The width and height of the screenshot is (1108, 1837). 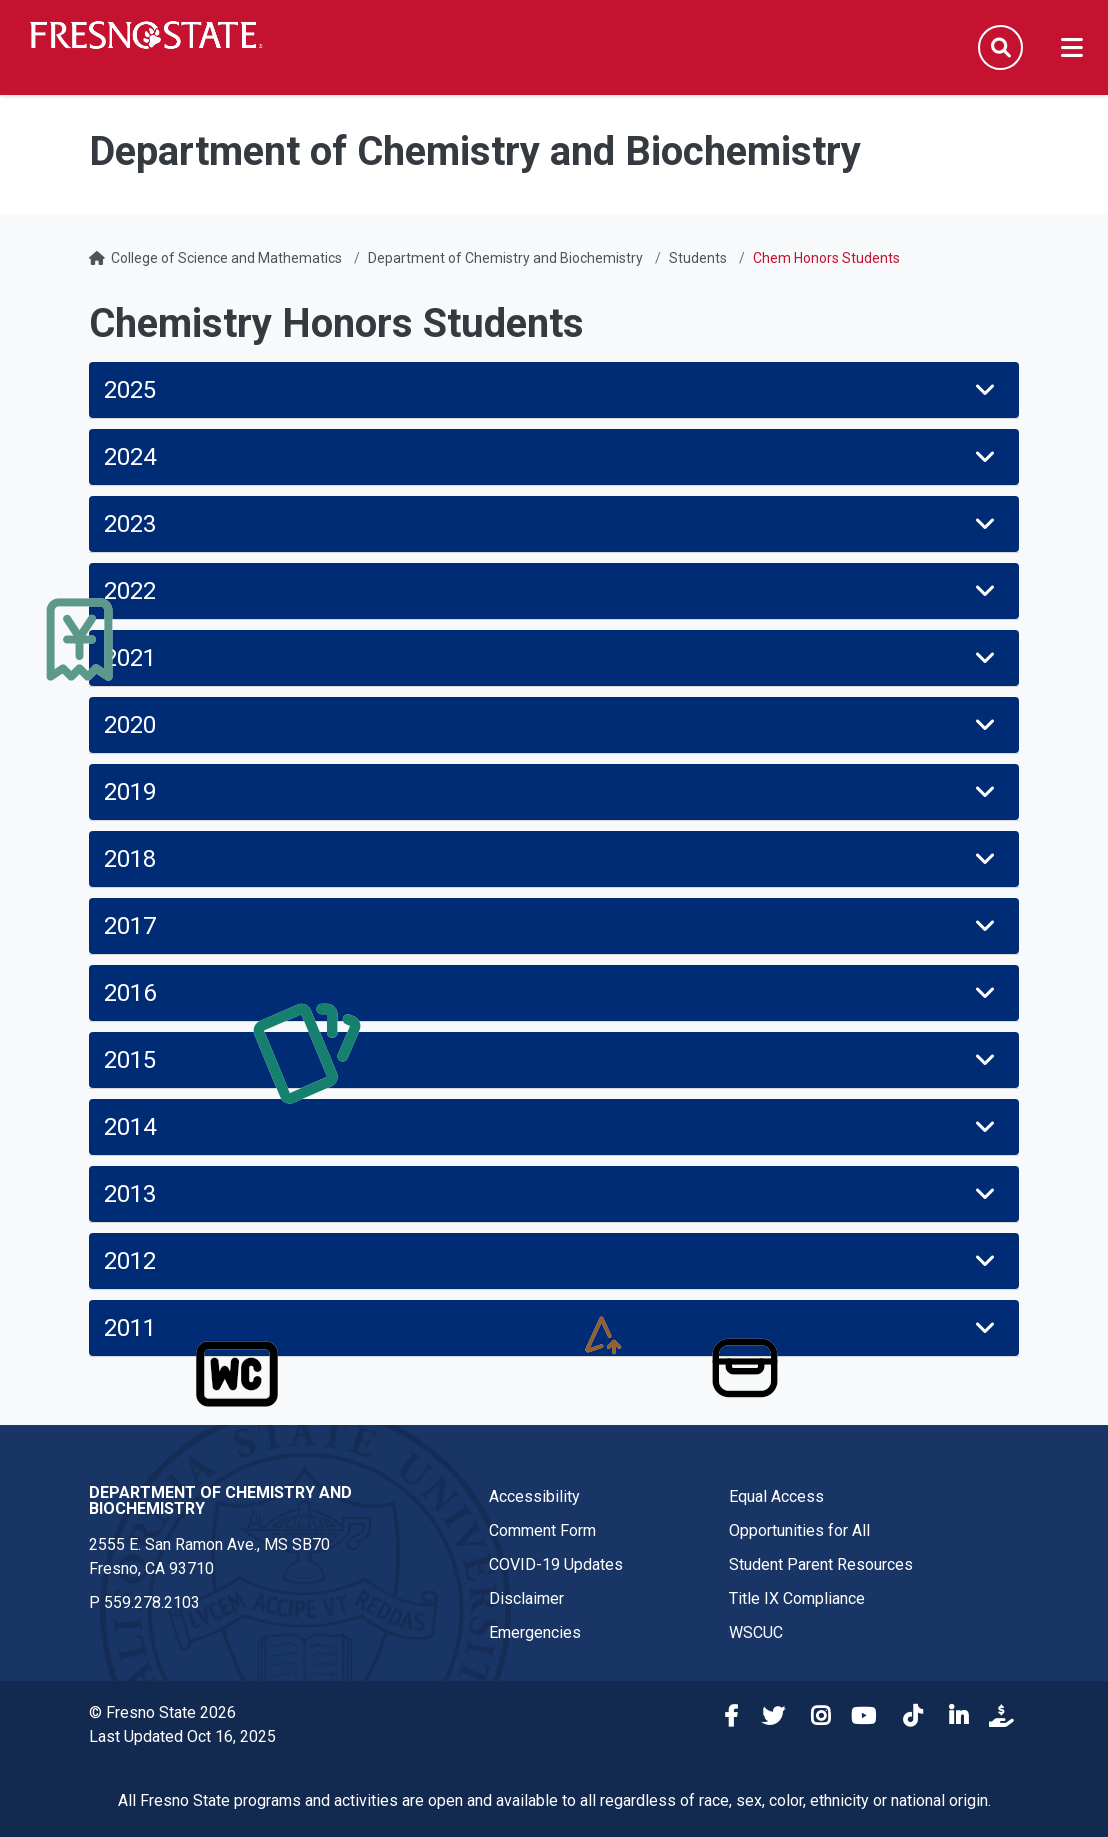 What do you see at coordinates (79, 639) in the screenshot?
I see `view receipt in yuan currency` at bounding box center [79, 639].